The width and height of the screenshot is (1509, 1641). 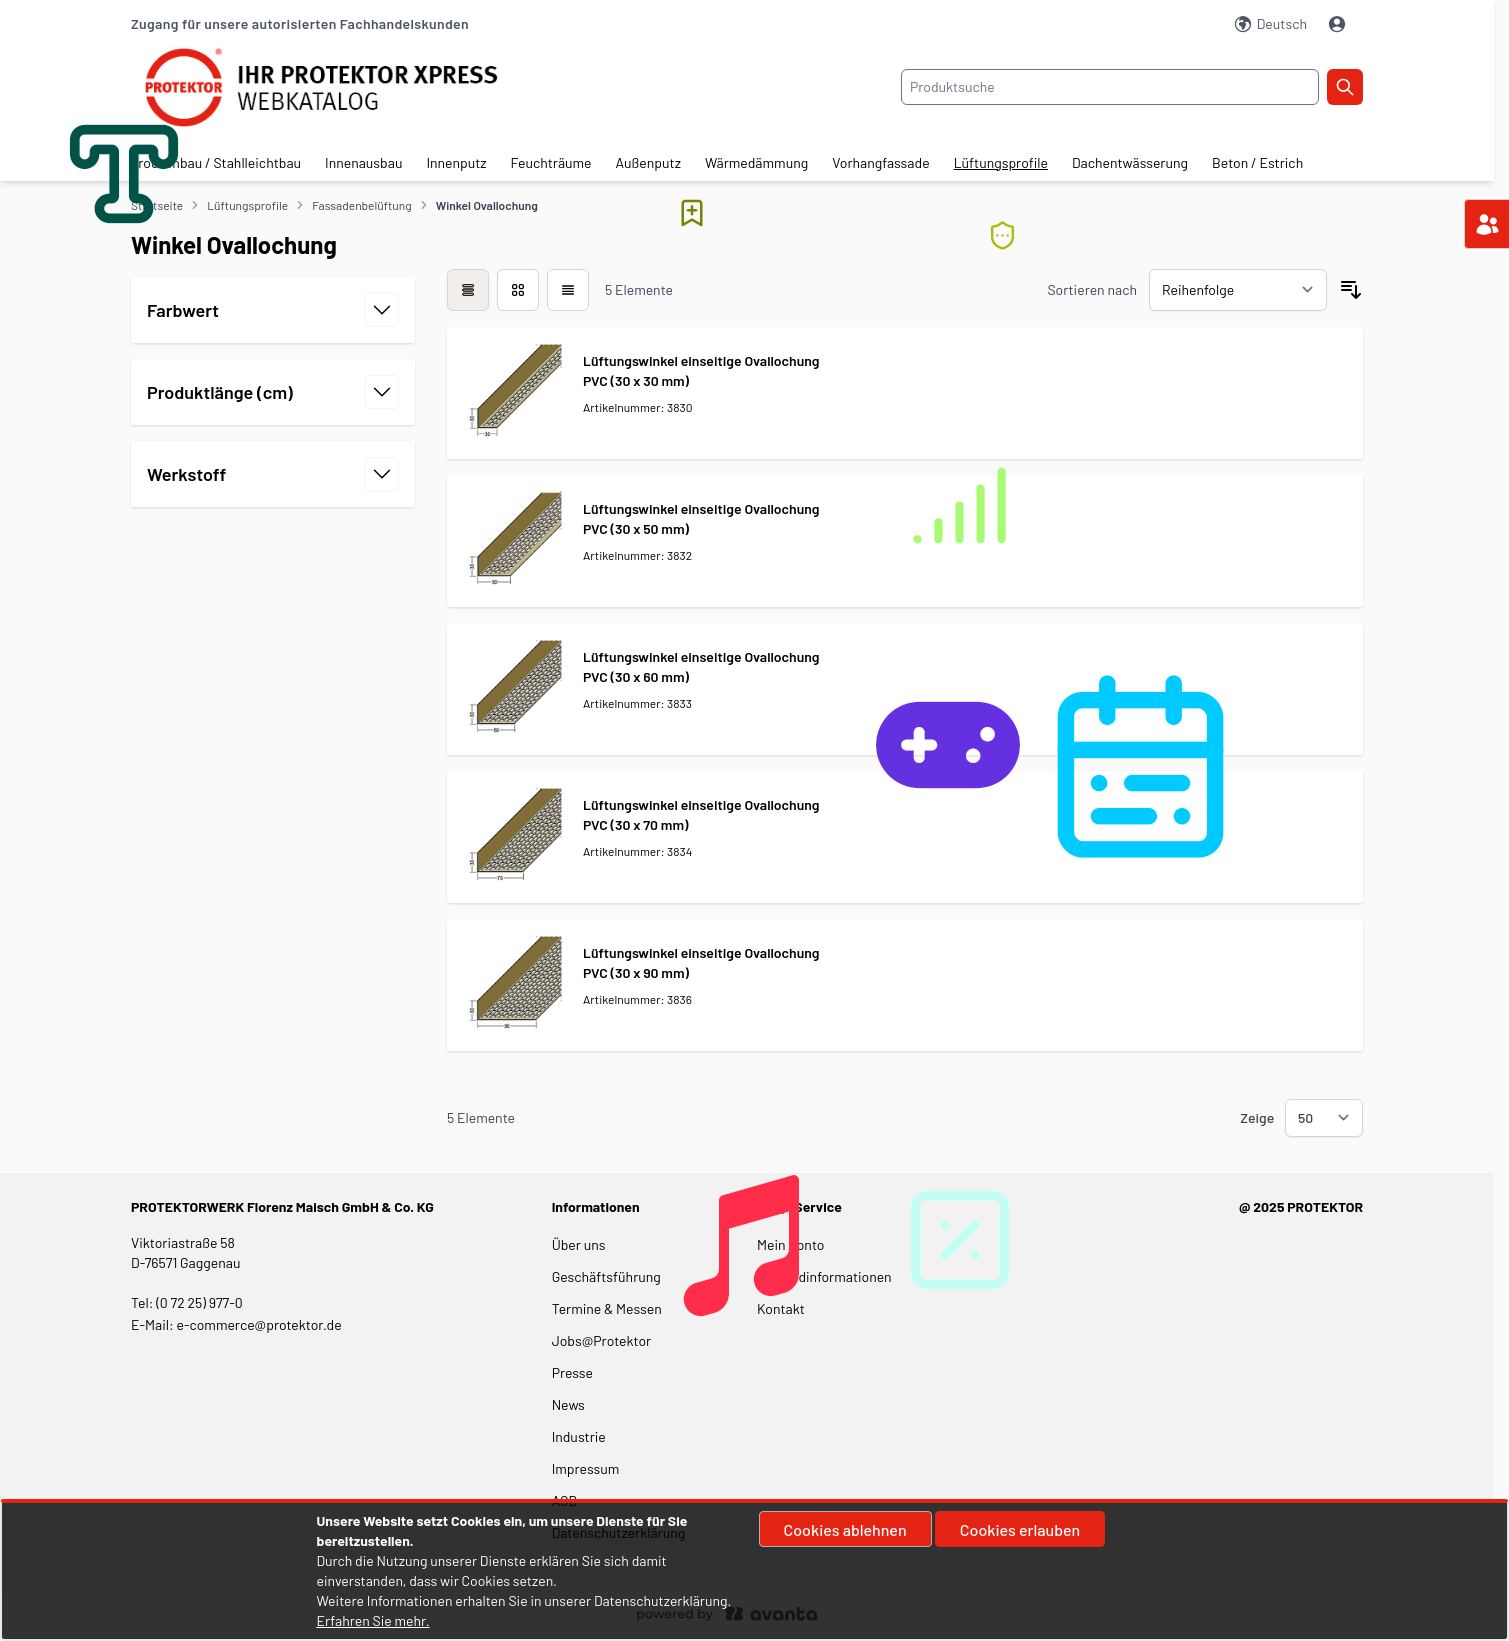 What do you see at coordinates (948, 745) in the screenshot?
I see `access games or gaming features` at bounding box center [948, 745].